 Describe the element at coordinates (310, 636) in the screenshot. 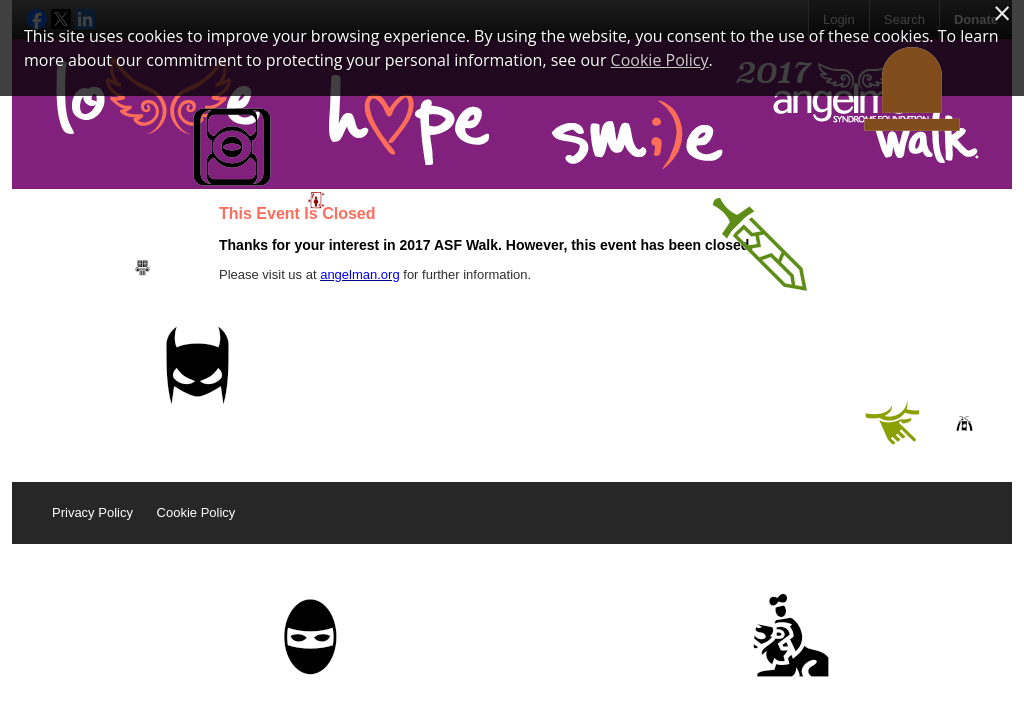

I see `toggle stealth or incognito mode` at that location.